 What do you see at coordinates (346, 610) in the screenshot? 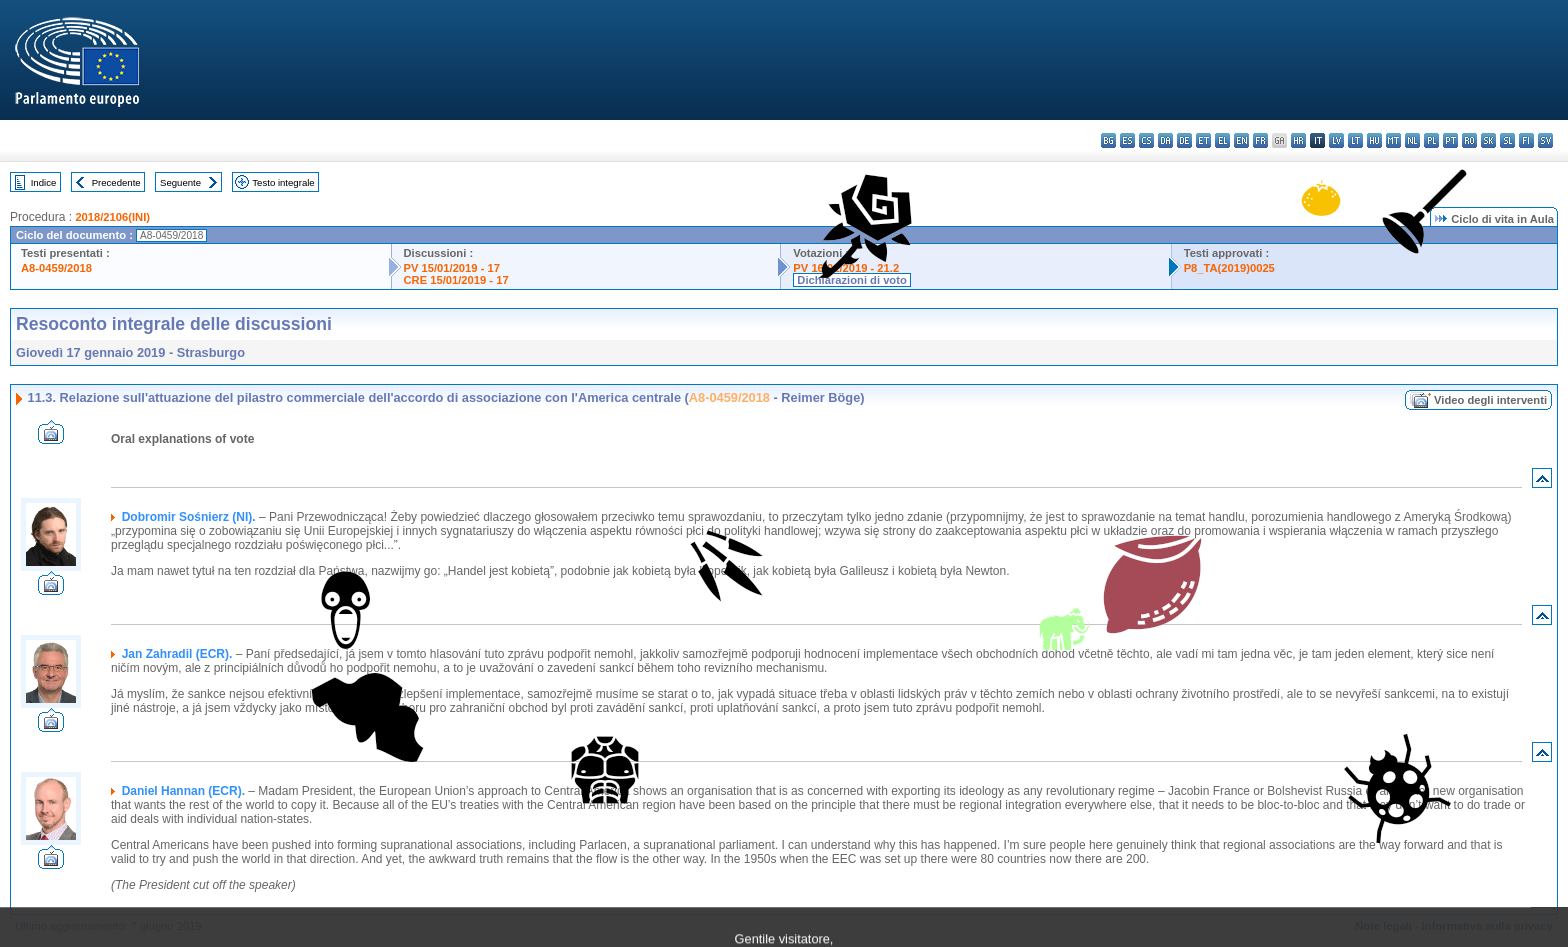
I see `indicates a horror or terror game genre` at bounding box center [346, 610].